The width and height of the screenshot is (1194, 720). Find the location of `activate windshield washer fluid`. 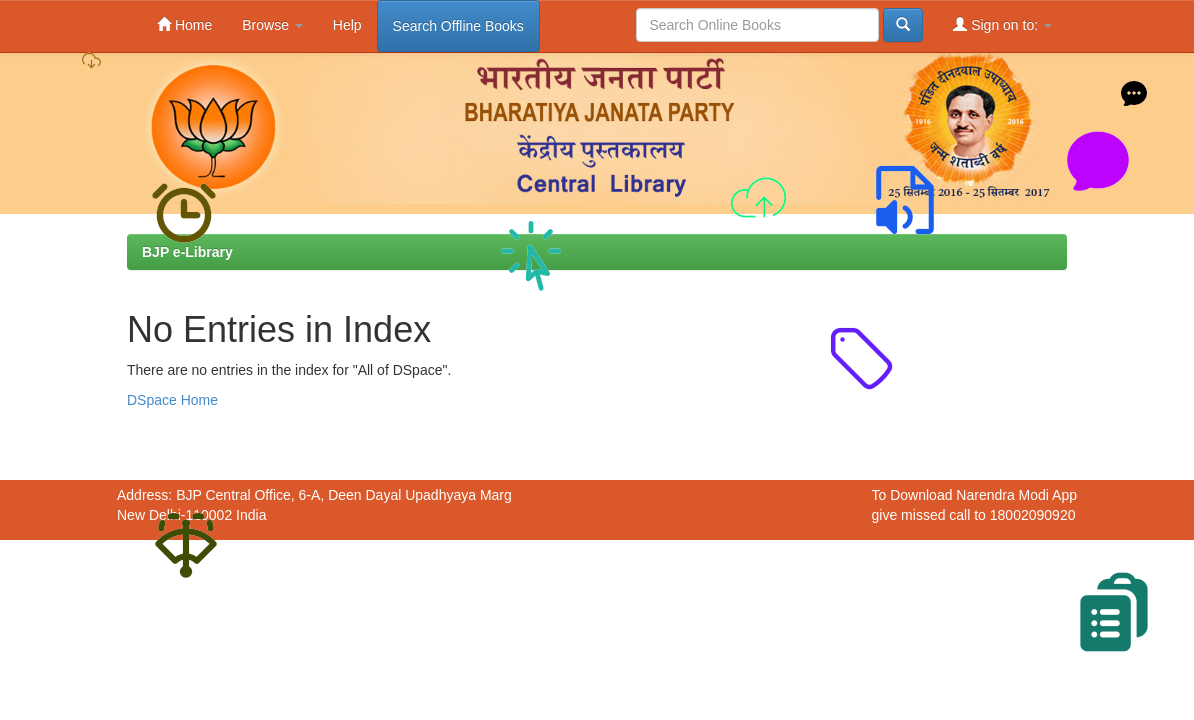

activate windshield washer fluid is located at coordinates (186, 547).